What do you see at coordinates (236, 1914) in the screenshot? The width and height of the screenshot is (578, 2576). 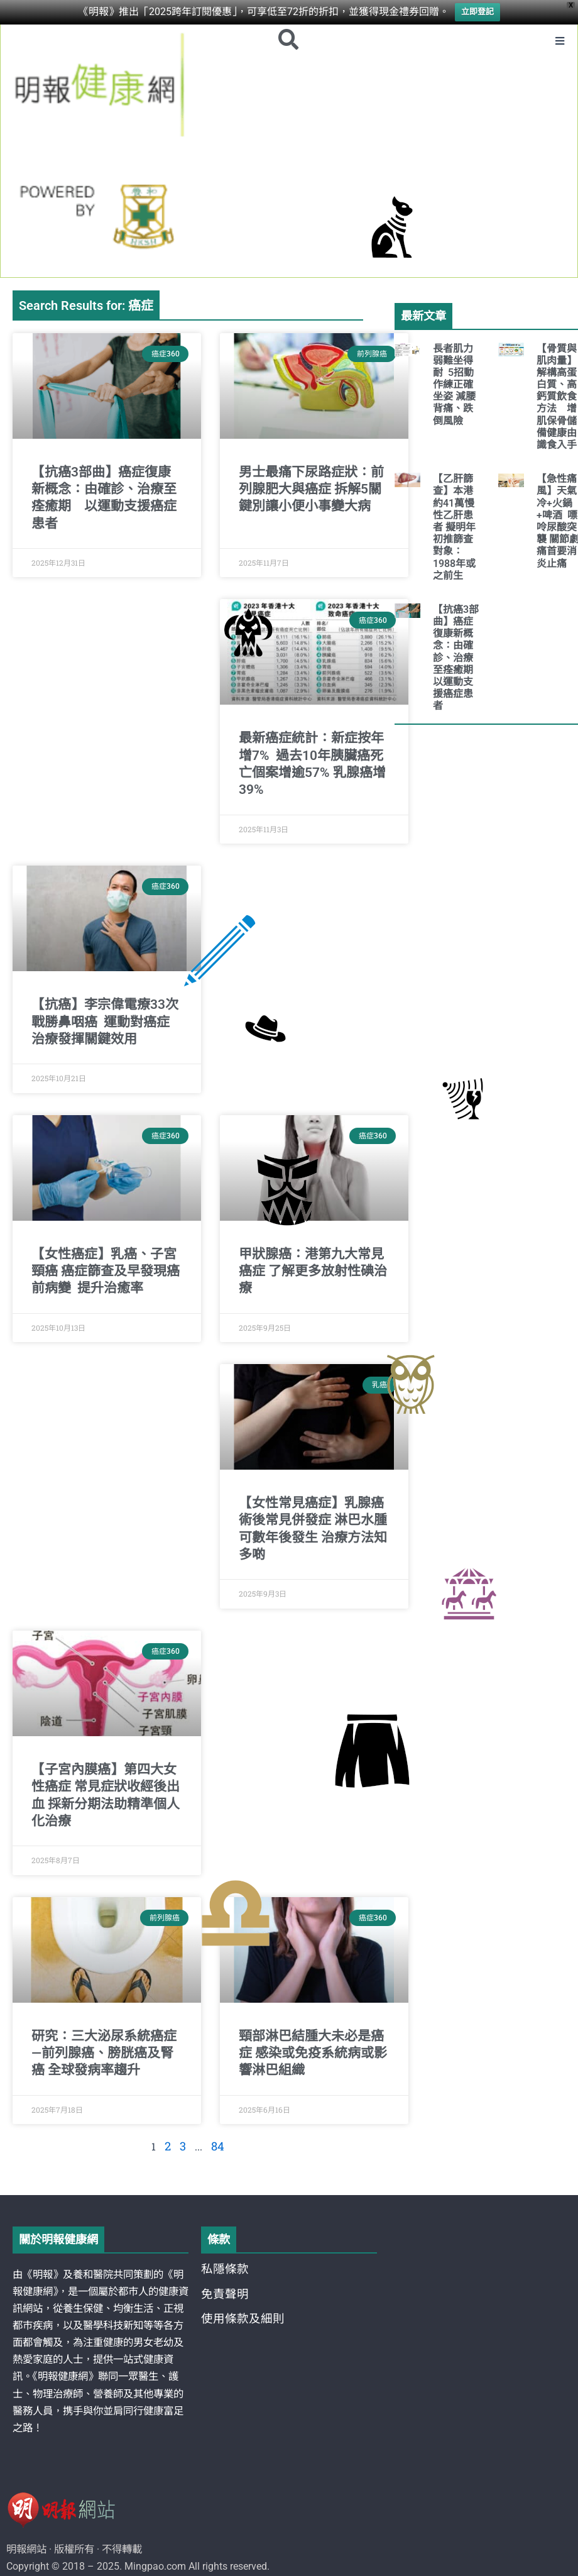 I see `libra zodiac sign indicator` at bounding box center [236, 1914].